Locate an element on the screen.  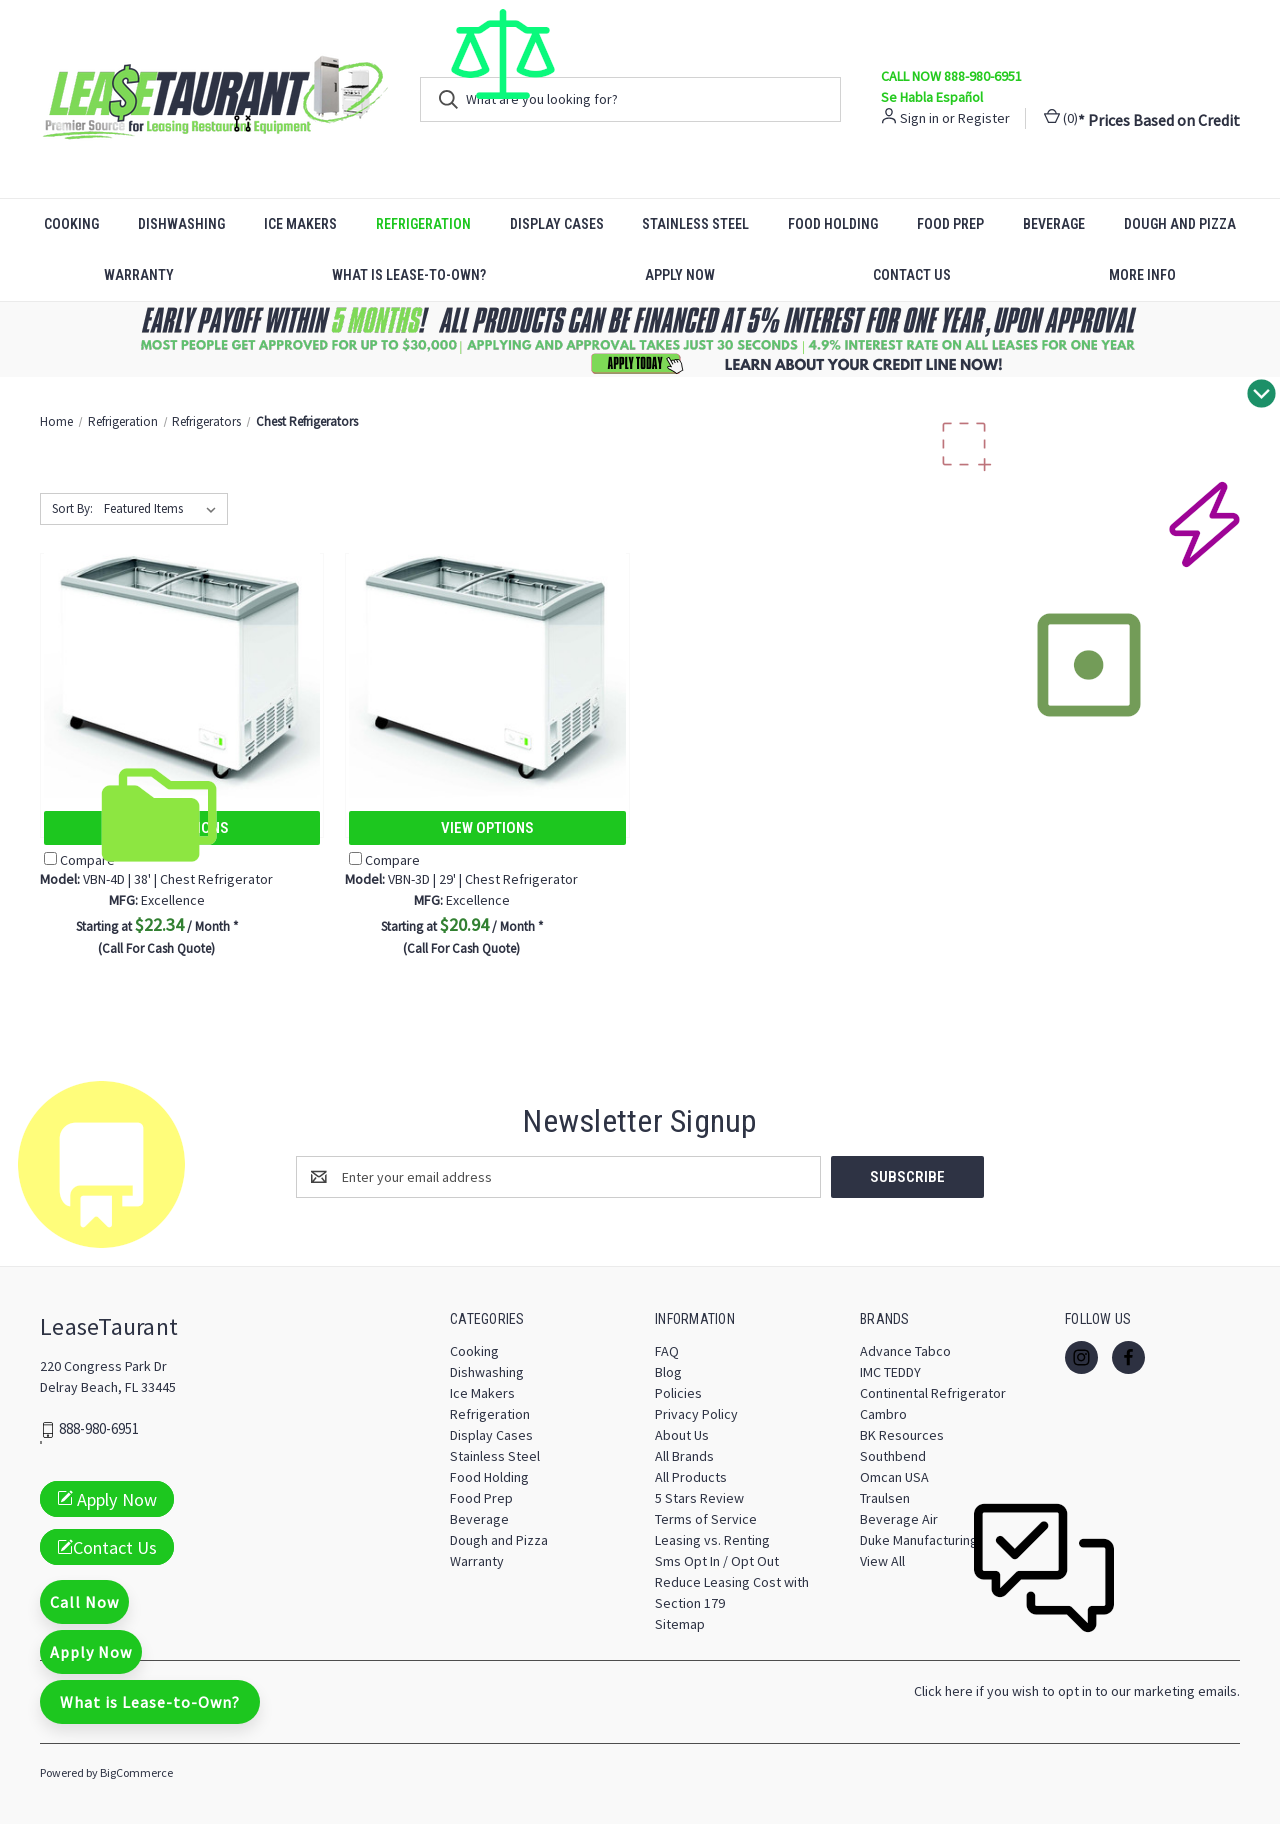
add to current selection is located at coordinates (964, 444).